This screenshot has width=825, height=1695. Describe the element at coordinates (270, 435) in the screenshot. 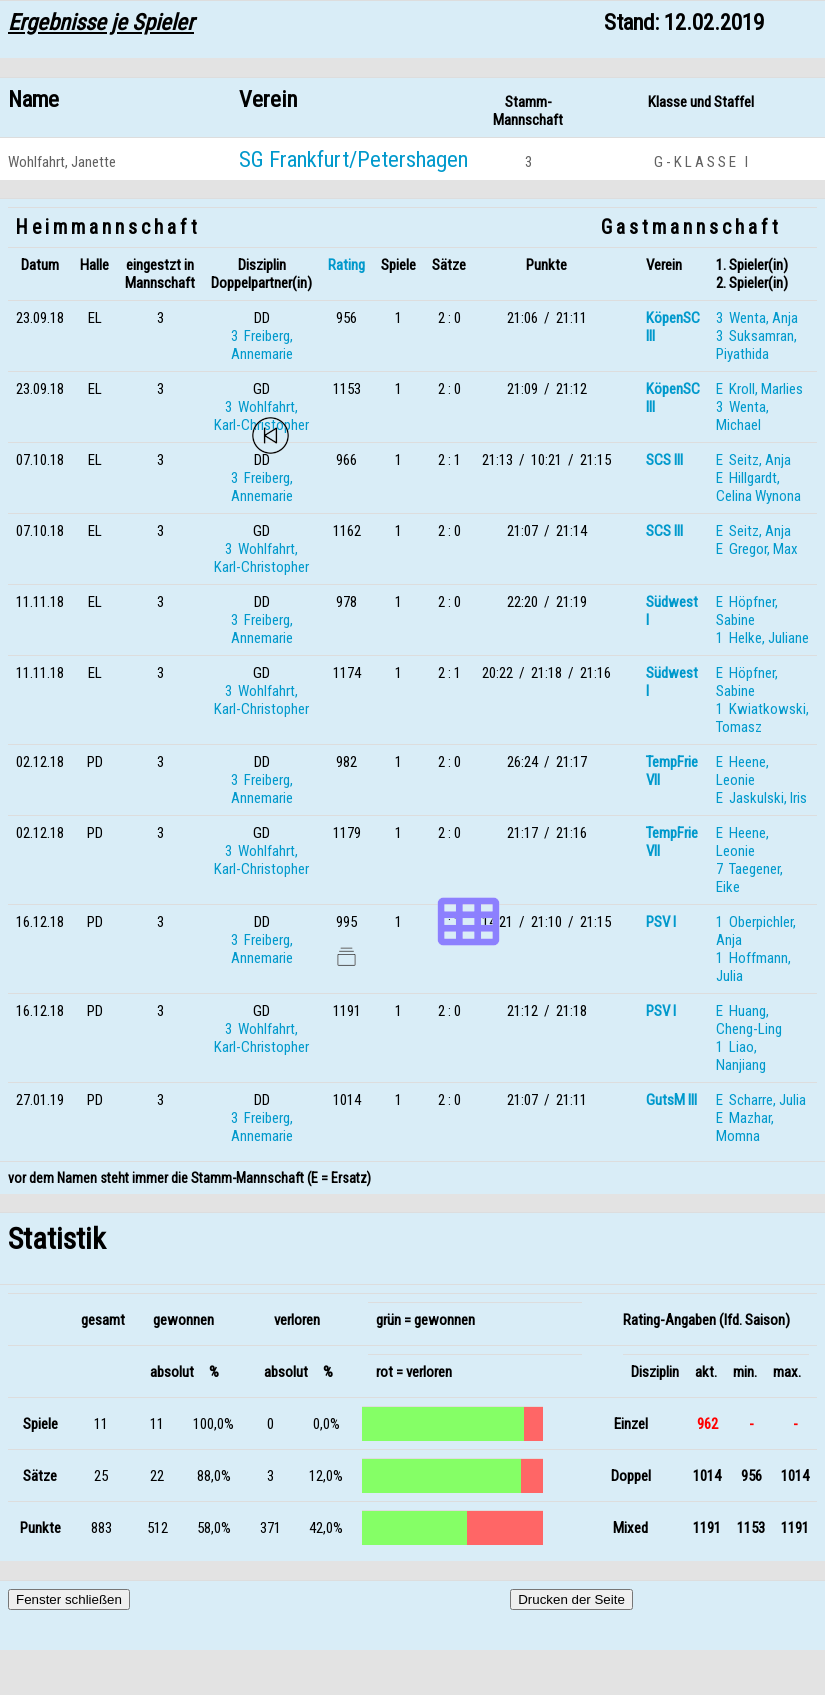

I see `skip to previous track` at that location.